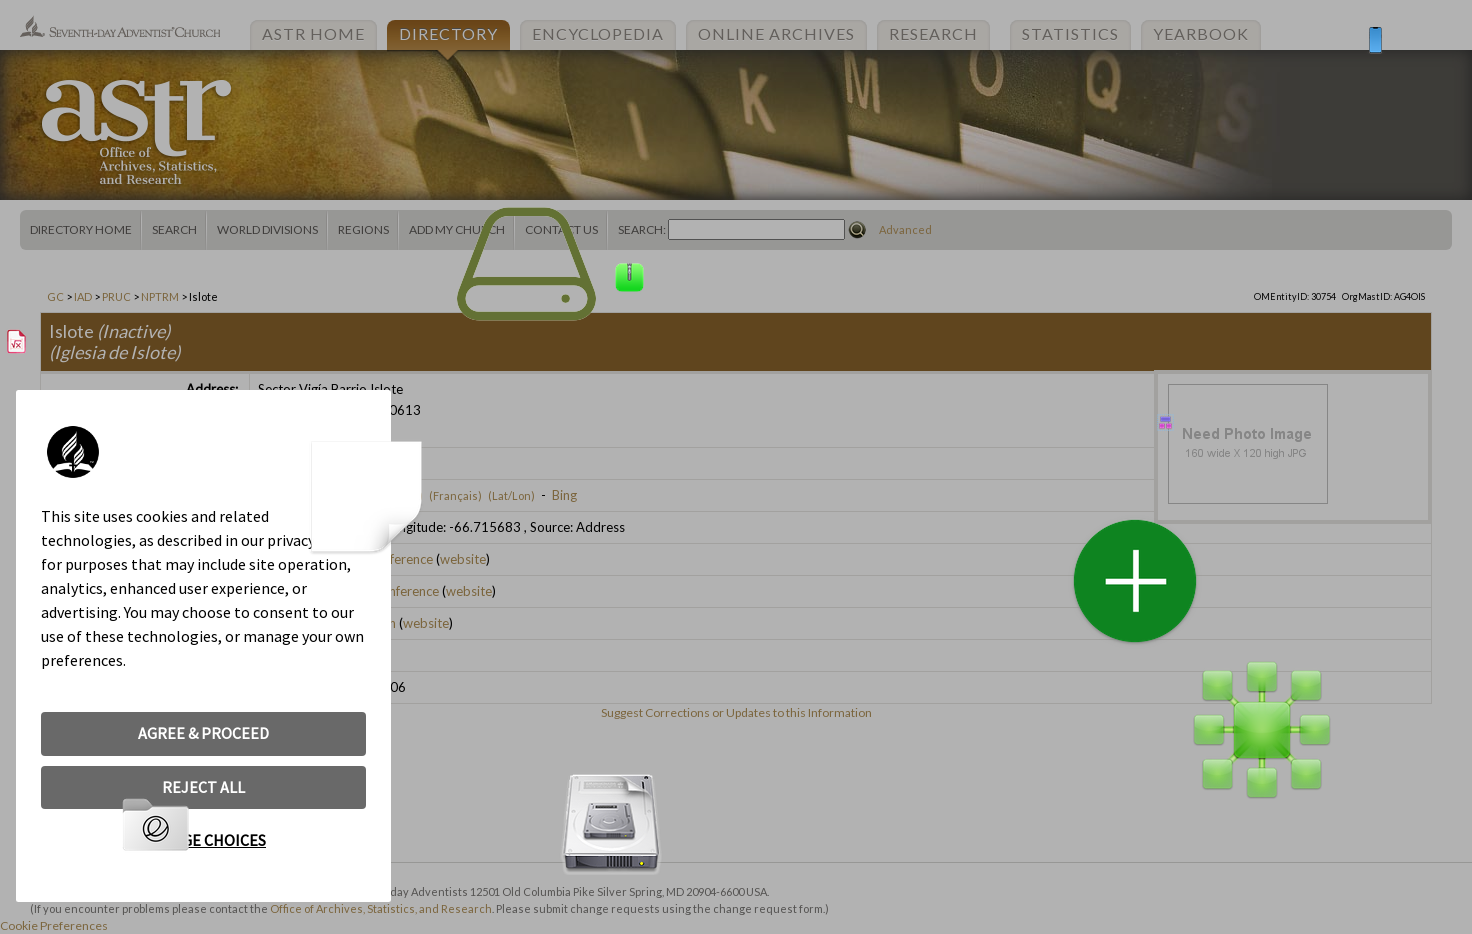 This screenshot has width=1472, height=934. Describe the element at coordinates (629, 277) in the screenshot. I see `open archive utility to compress or extract files` at that location.